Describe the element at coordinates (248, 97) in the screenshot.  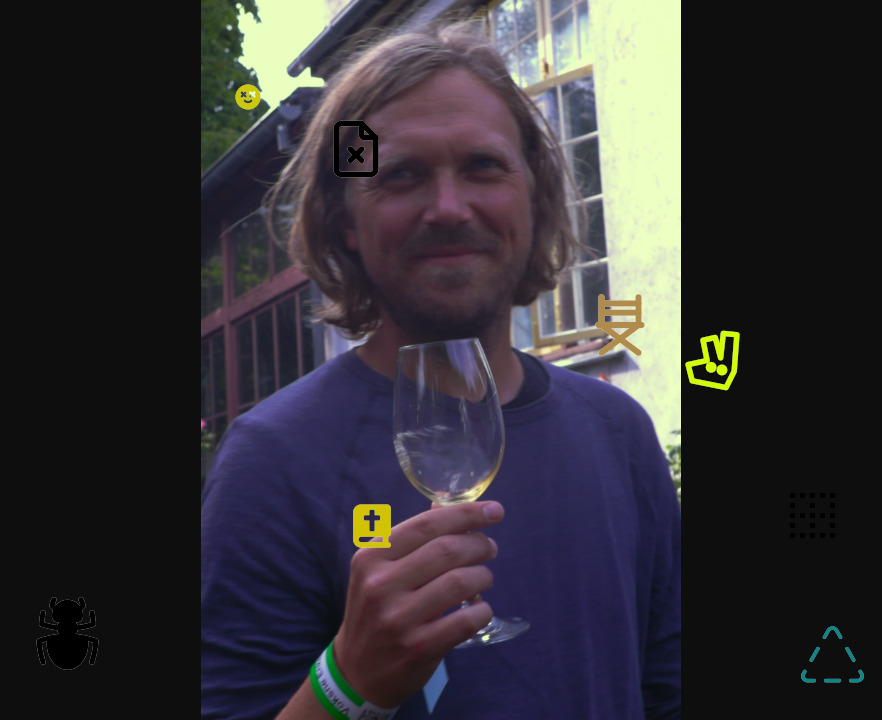
I see `select a silly or goofy mood reaction` at that location.